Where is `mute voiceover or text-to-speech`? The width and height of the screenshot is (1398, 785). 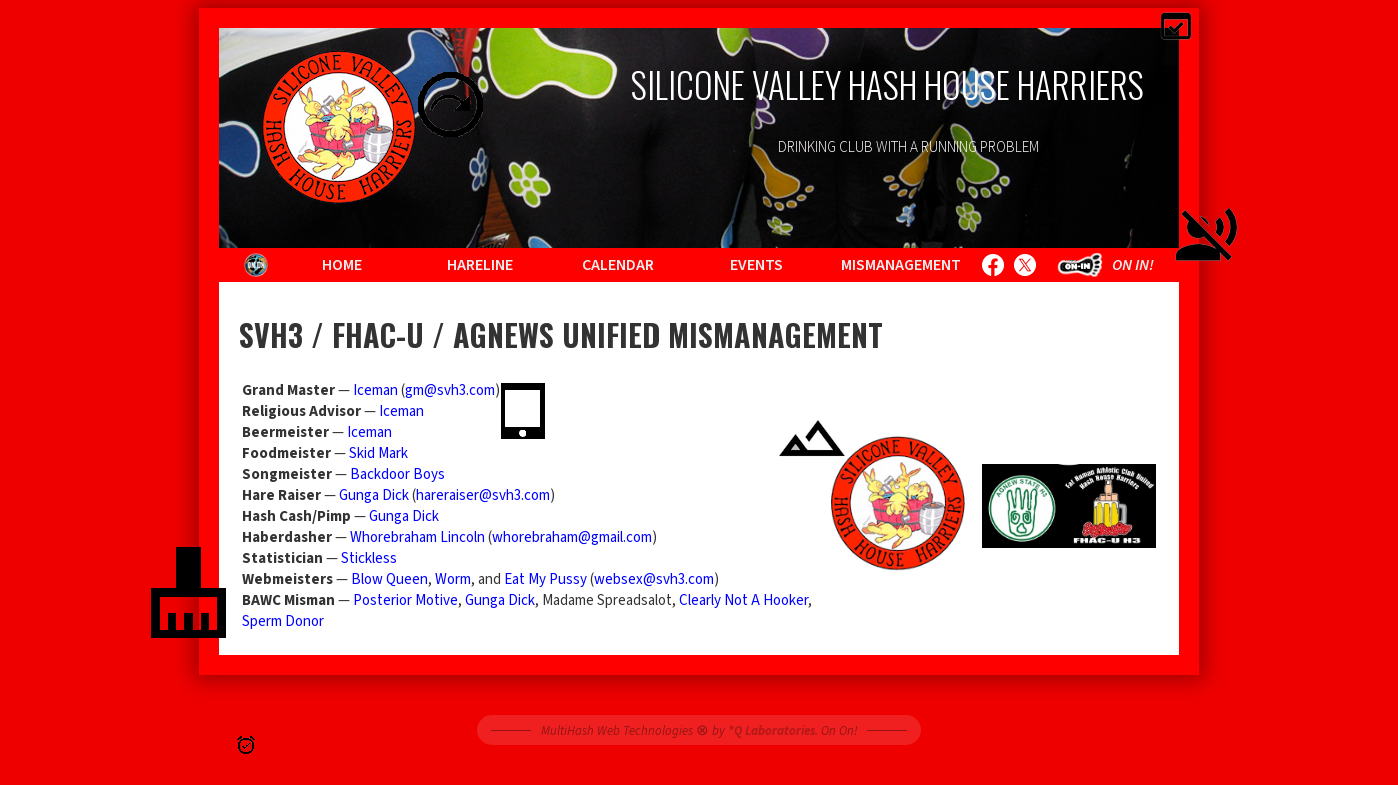
mute voiceover or text-to-speech is located at coordinates (1206, 235).